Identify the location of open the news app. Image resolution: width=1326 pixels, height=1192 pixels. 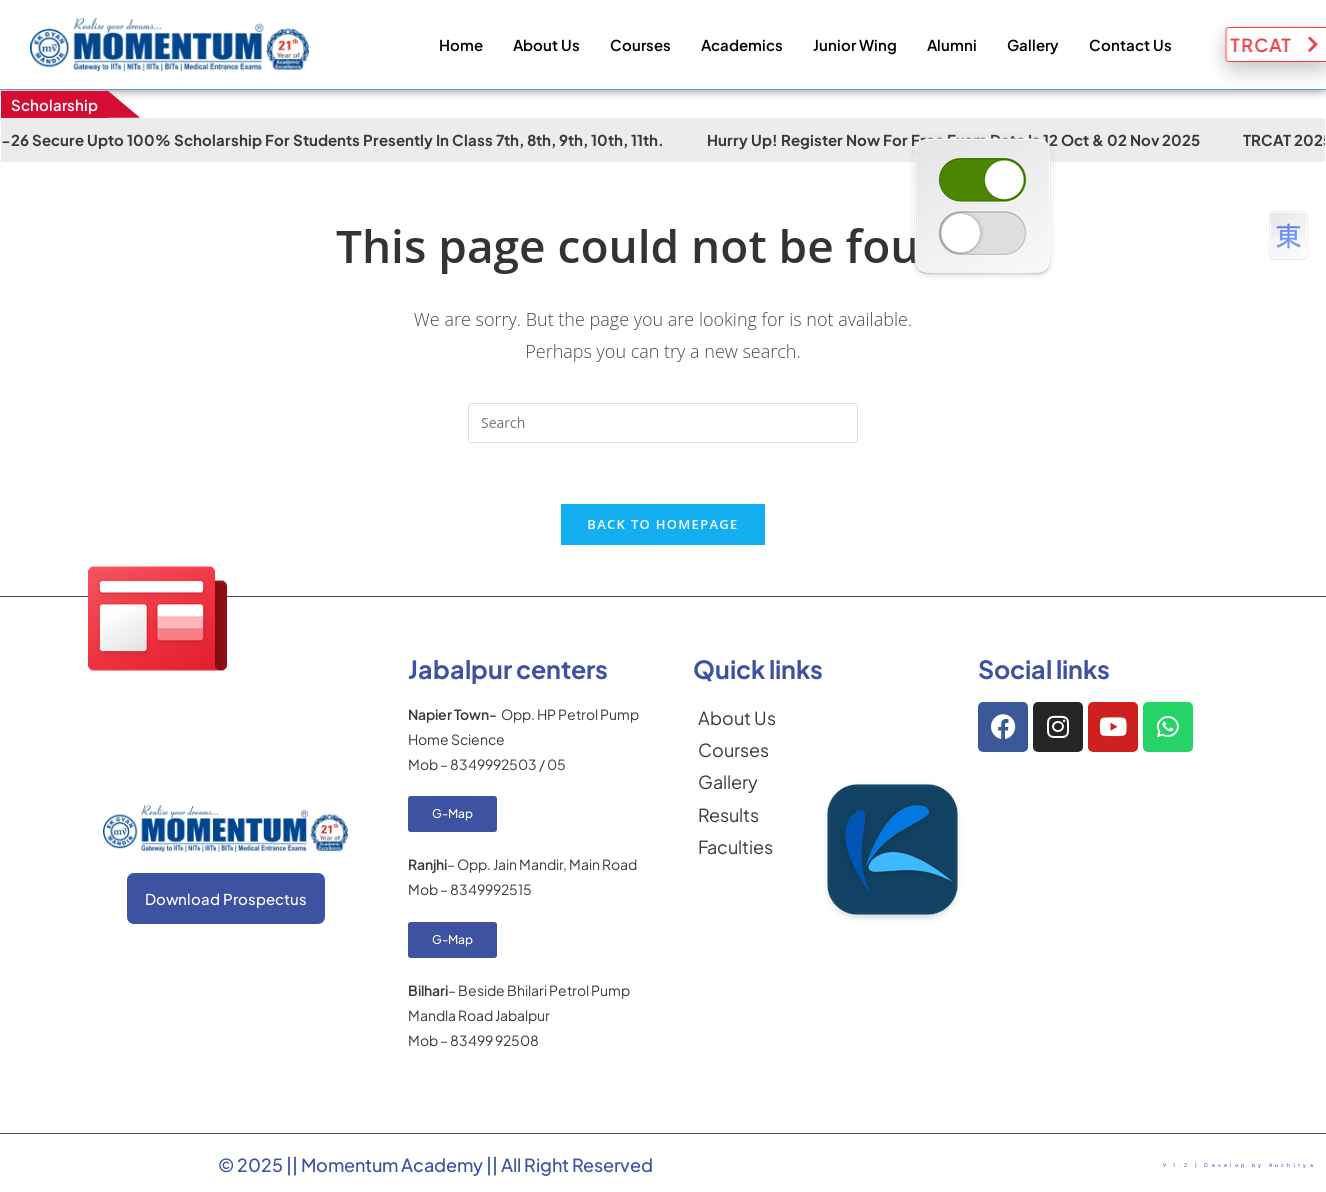
(157, 618).